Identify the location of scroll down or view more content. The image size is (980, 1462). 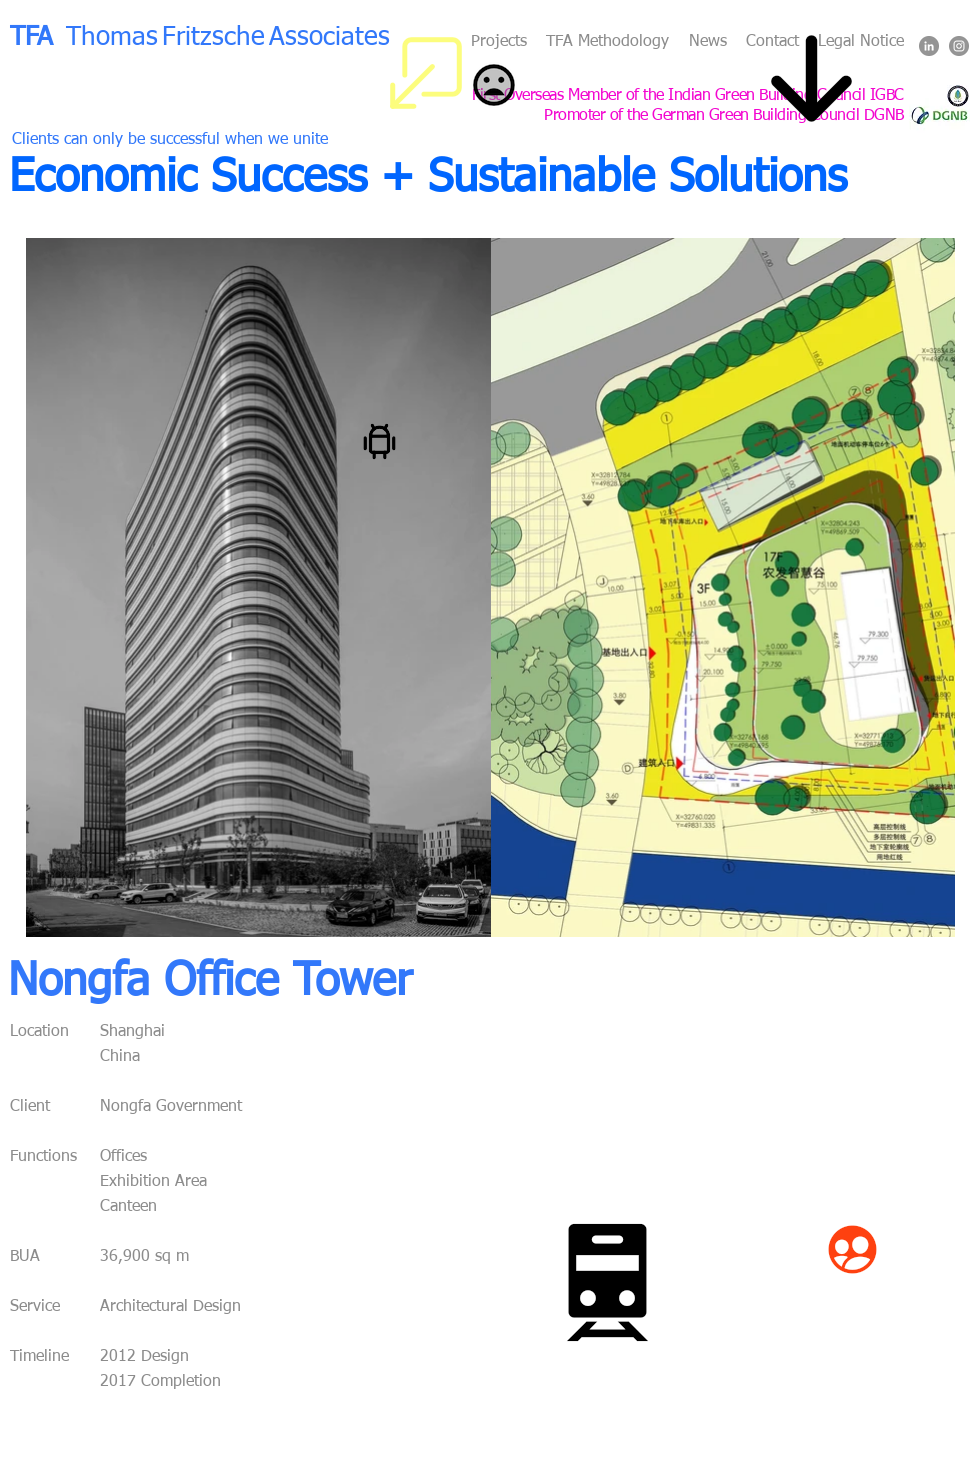
(811, 78).